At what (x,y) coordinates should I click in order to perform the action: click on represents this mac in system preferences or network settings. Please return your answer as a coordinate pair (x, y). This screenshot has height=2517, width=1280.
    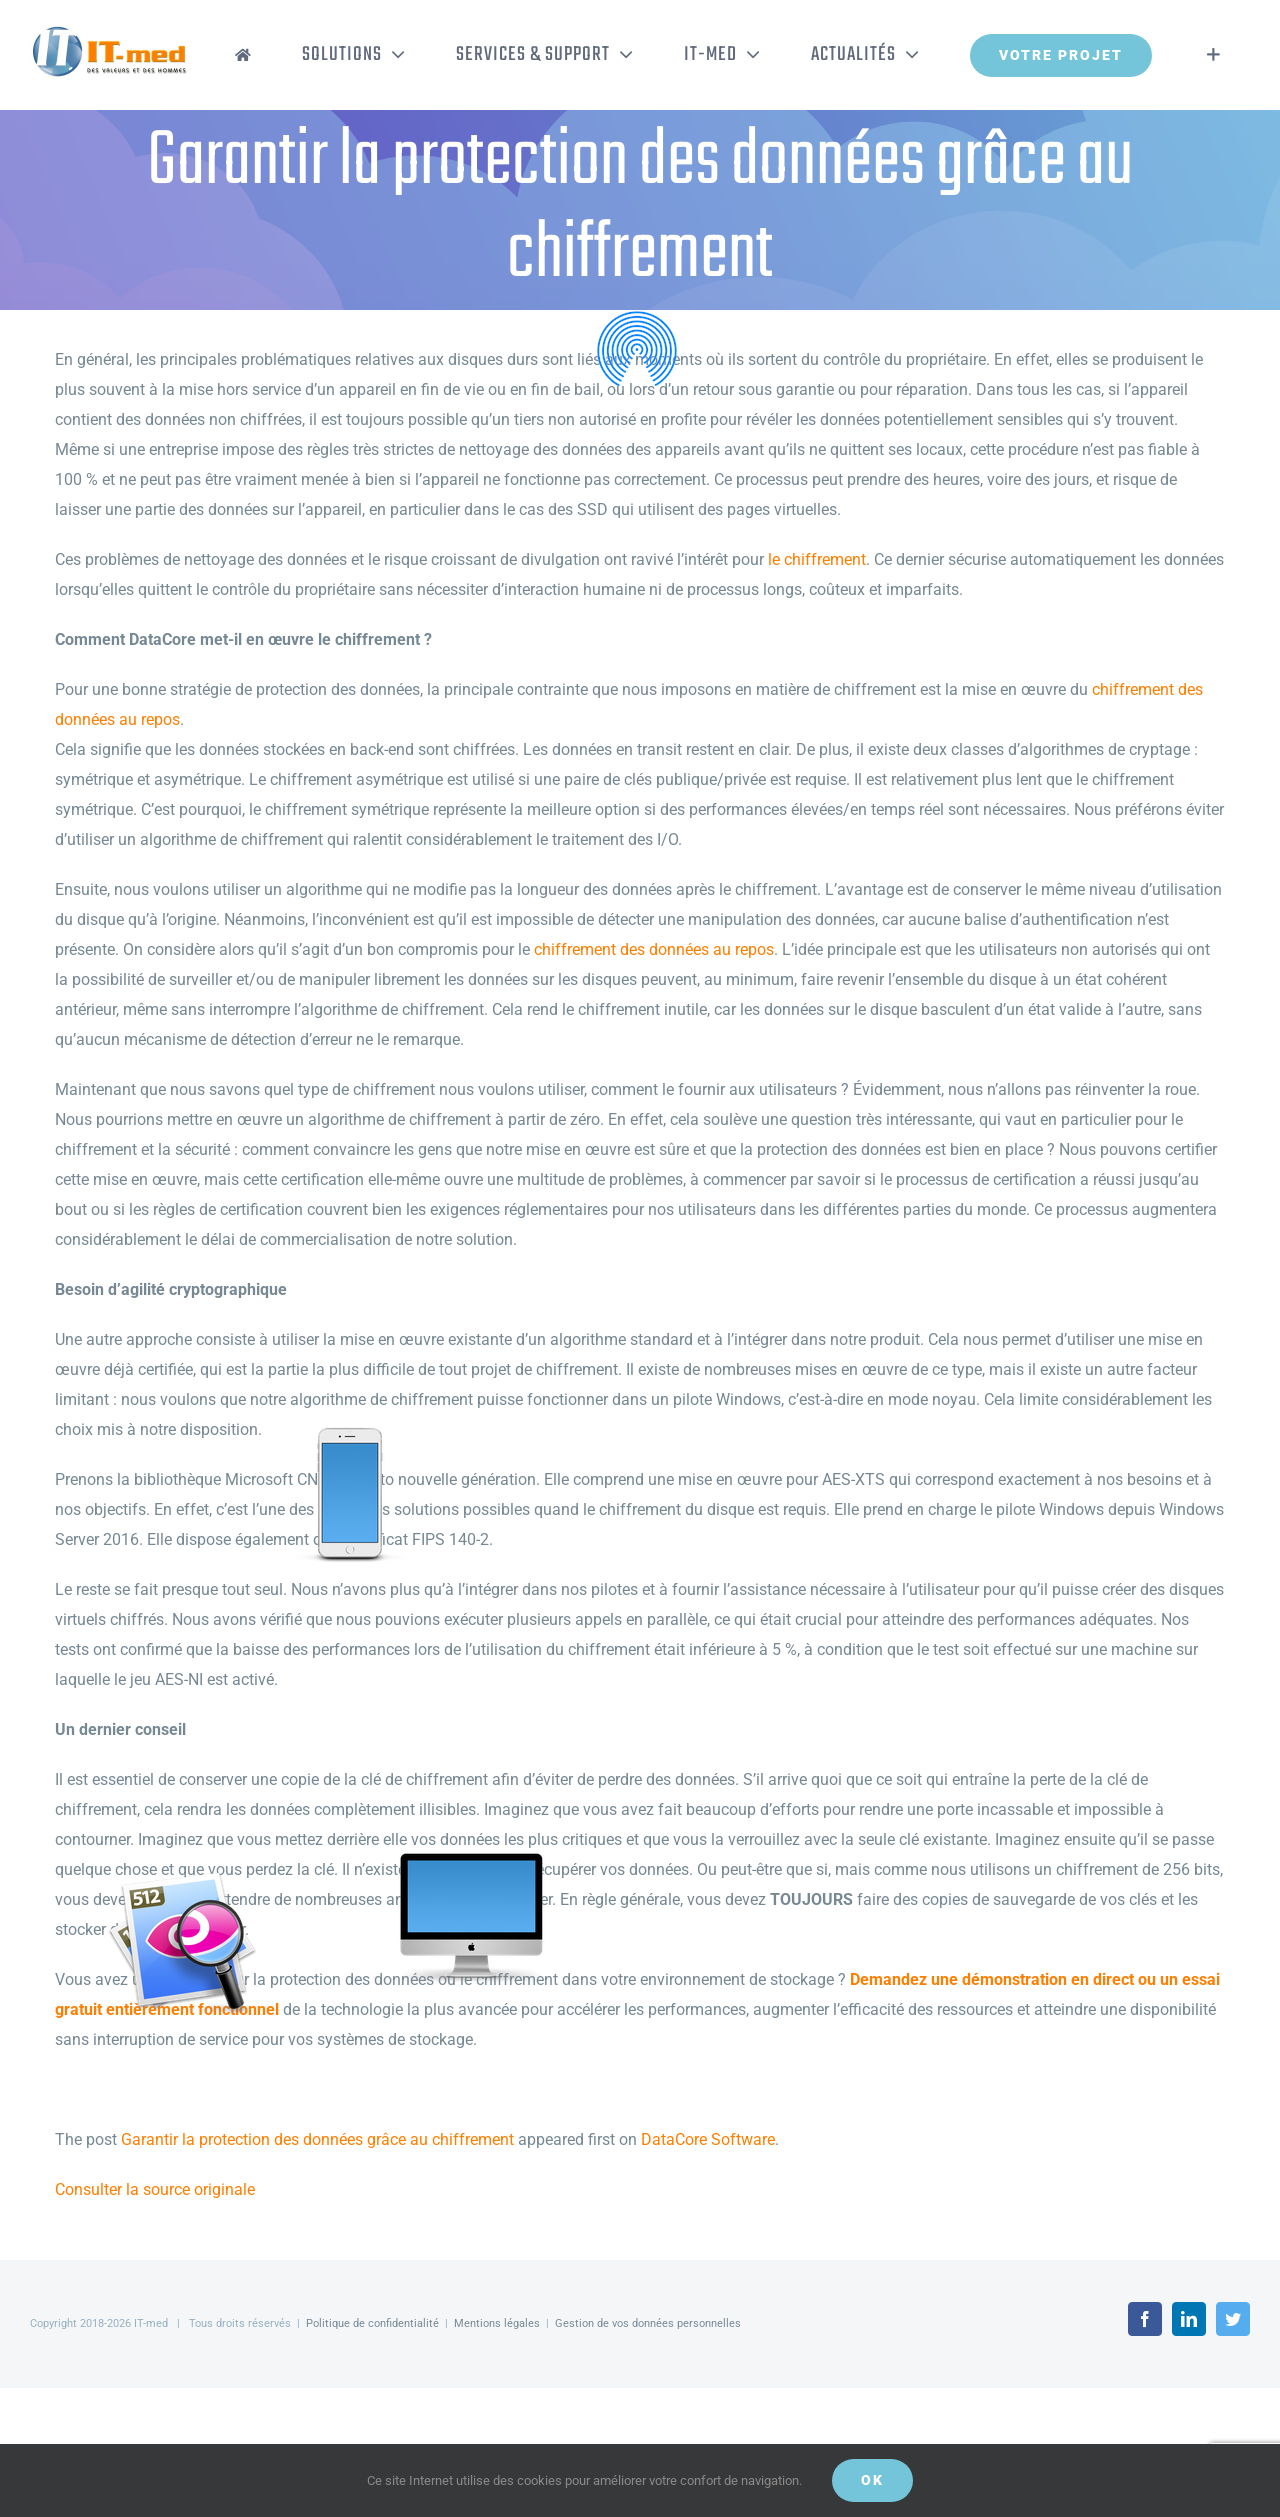
    Looking at the image, I should click on (471, 1896).